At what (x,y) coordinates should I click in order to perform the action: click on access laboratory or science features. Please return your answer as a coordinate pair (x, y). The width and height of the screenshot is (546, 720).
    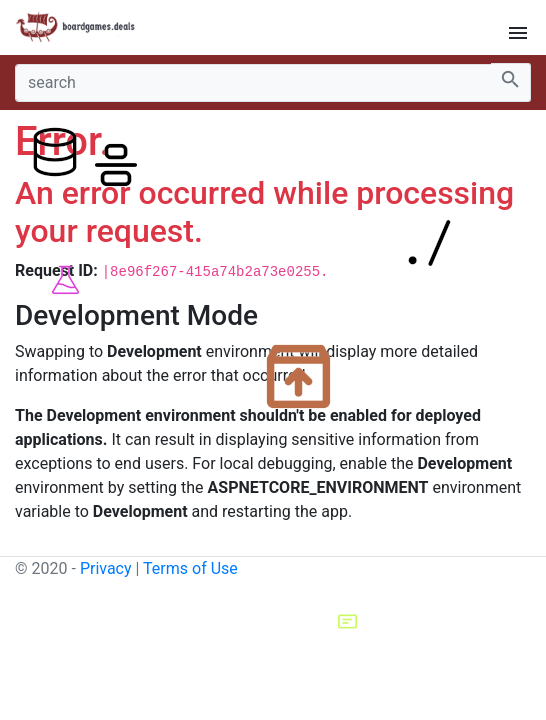
    Looking at the image, I should click on (65, 280).